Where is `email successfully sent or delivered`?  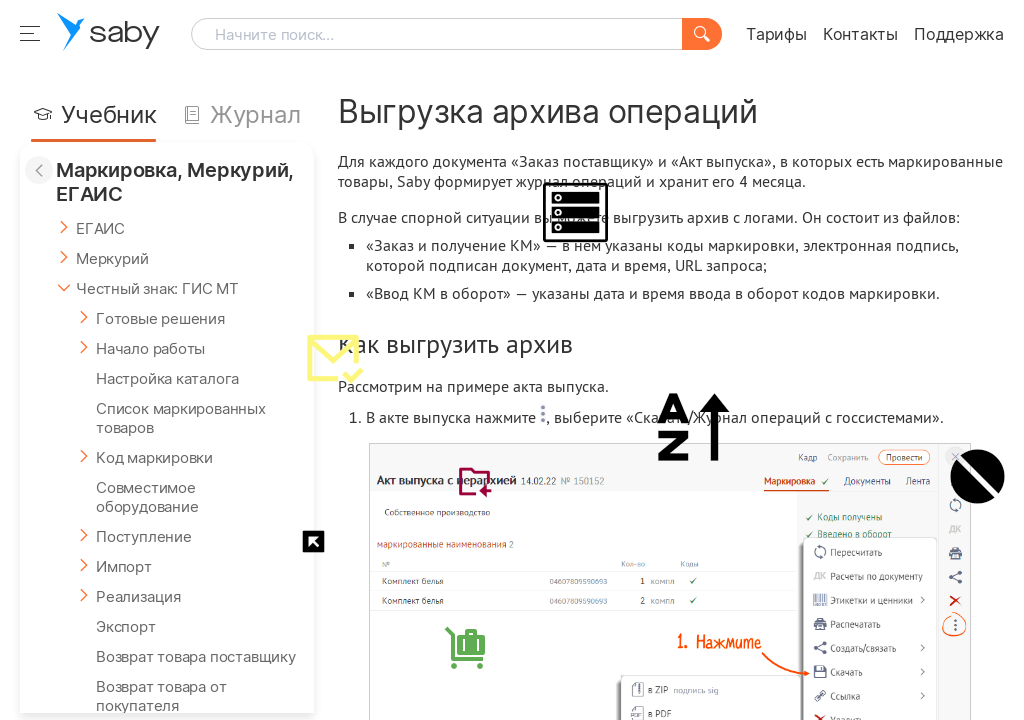 email successfully sent or delivered is located at coordinates (333, 358).